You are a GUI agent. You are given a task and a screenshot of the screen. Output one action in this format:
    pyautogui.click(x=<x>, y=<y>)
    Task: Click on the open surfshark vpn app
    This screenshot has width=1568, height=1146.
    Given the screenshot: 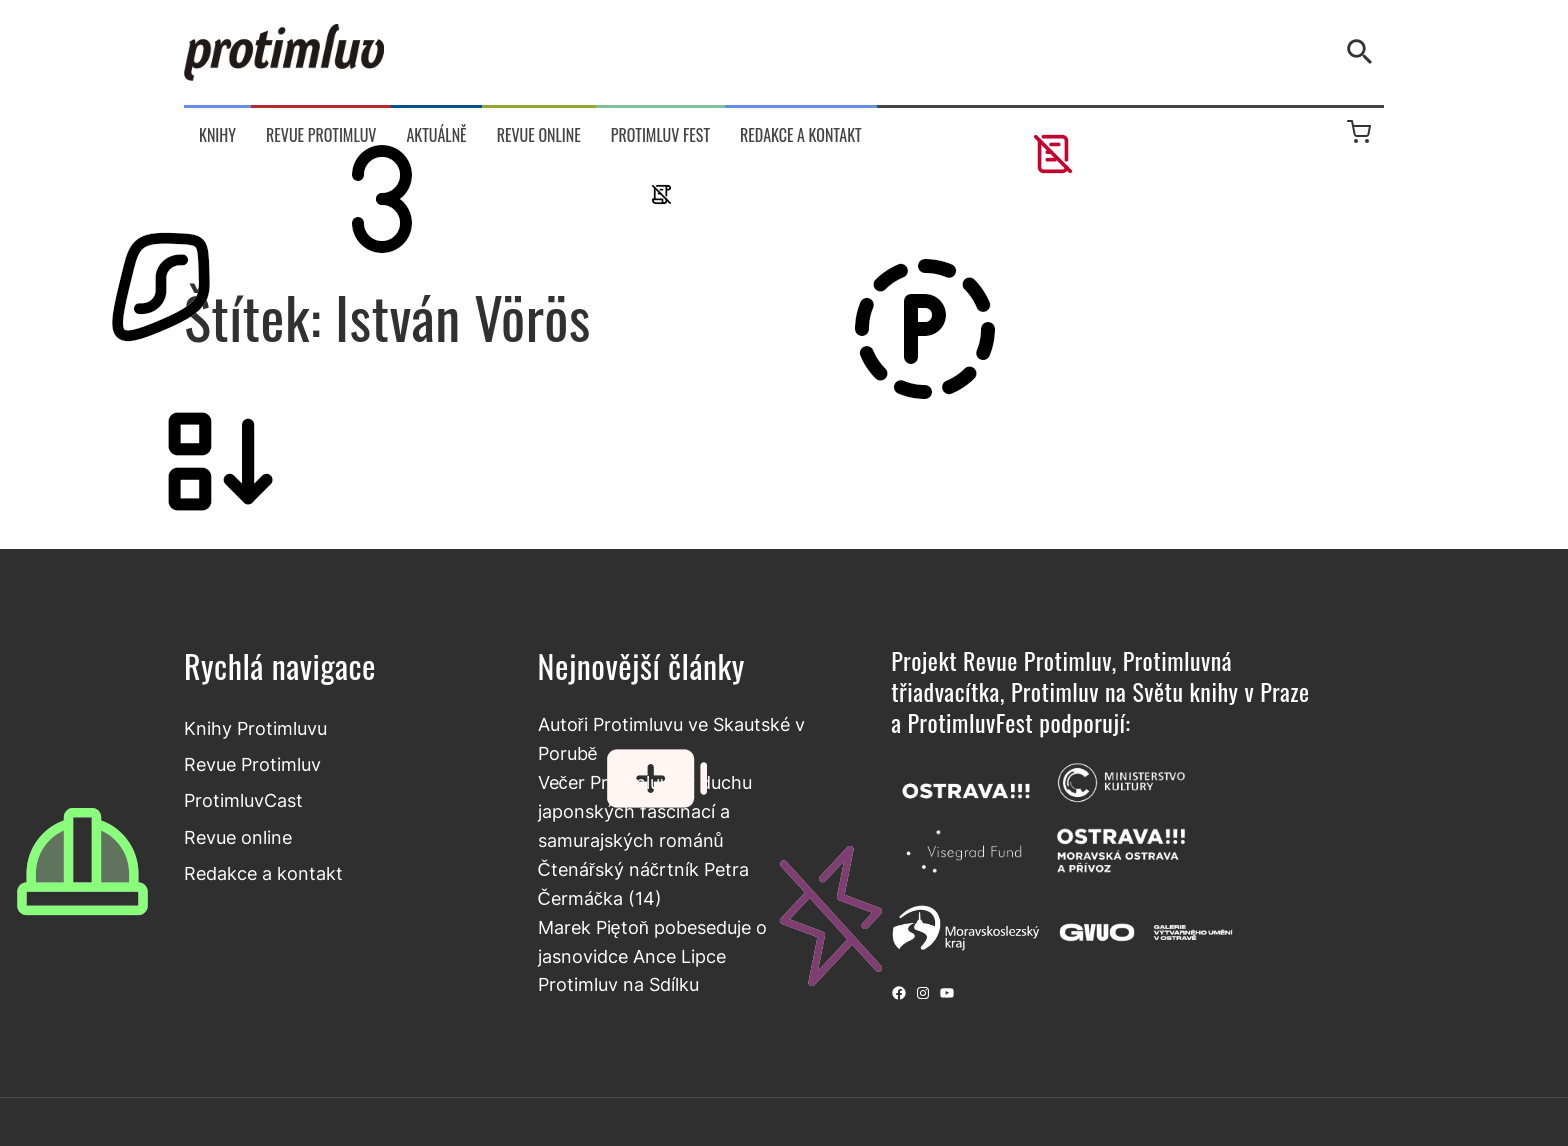 What is the action you would take?
    pyautogui.click(x=161, y=287)
    